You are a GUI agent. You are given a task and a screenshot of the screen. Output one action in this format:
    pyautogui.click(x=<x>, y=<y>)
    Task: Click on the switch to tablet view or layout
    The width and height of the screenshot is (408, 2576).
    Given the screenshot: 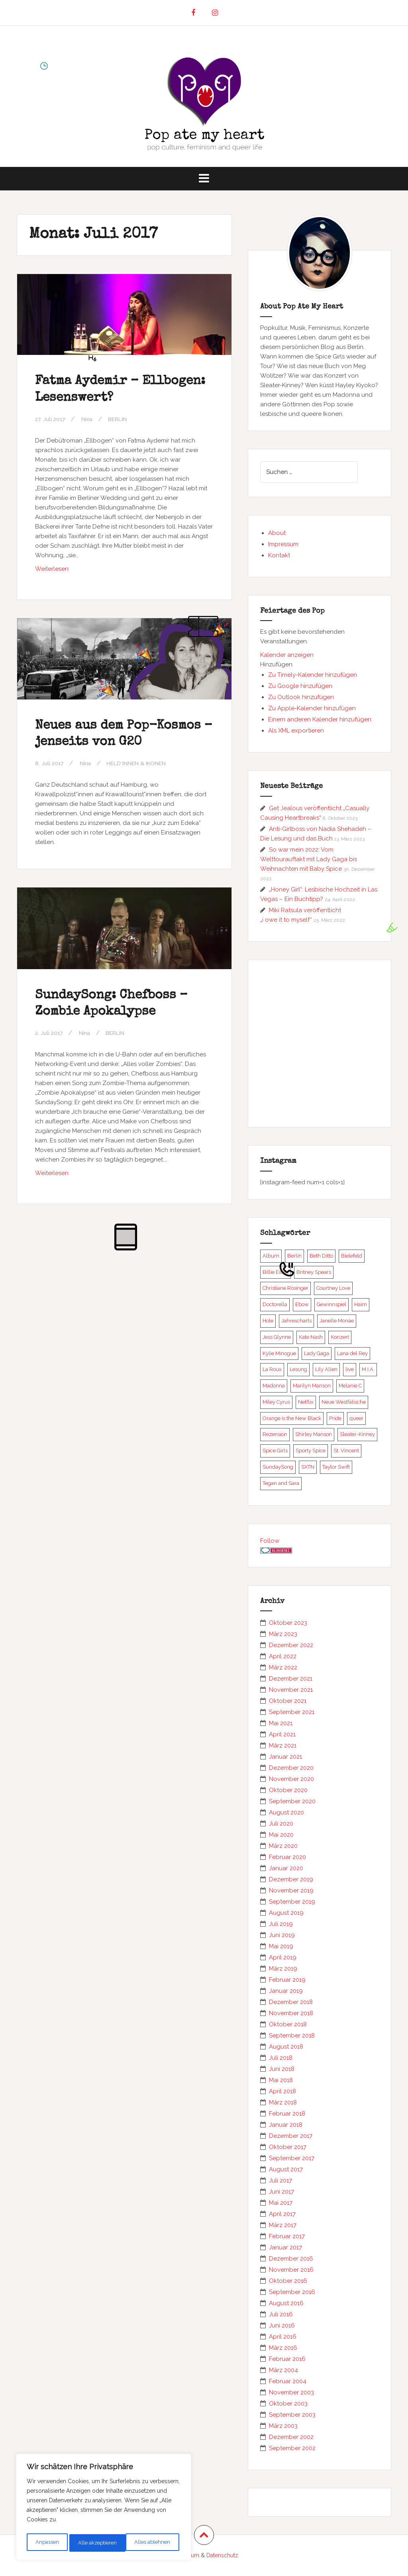 What is the action you would take?
    pyautogui.click(x=126, y=1237)
    